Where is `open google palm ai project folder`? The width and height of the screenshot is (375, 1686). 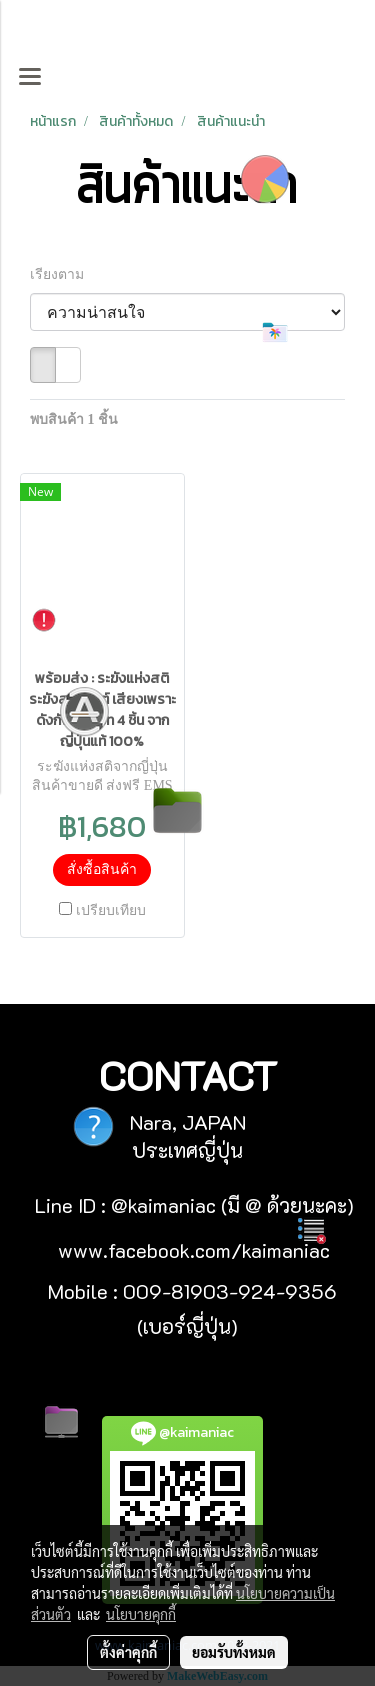
open google palm ai project folder is located at coordinates (275, 333).